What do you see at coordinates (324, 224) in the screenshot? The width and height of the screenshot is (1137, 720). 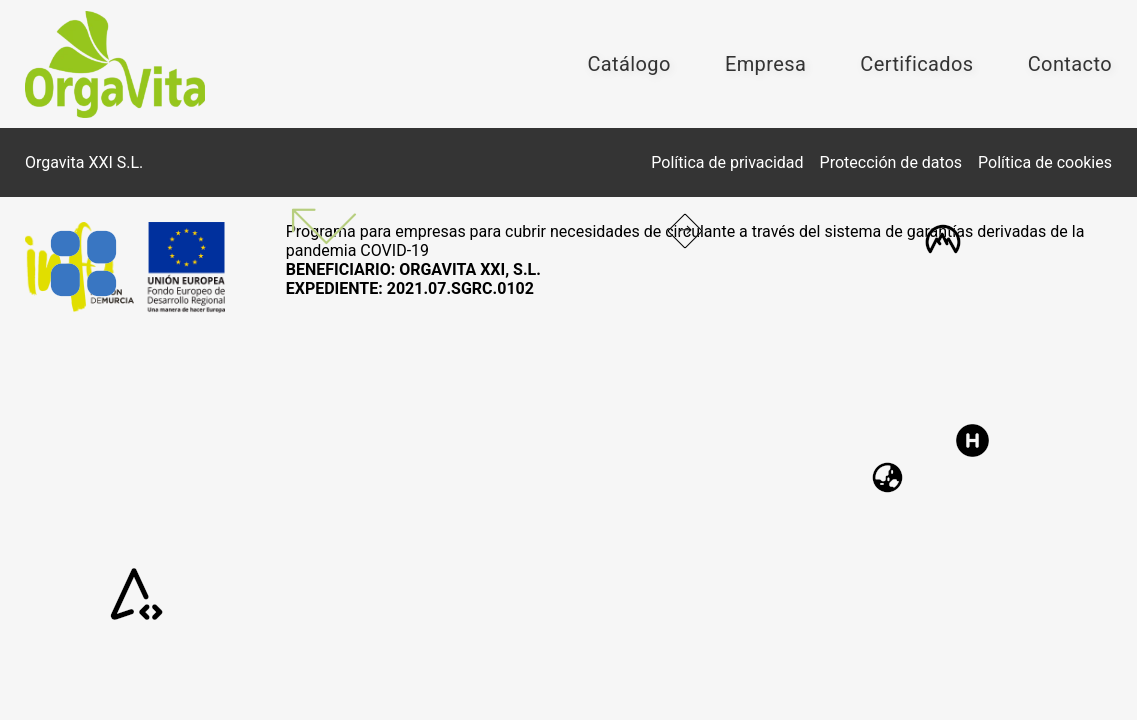 I see `go back to previous step` at bounding box center [324, 224].